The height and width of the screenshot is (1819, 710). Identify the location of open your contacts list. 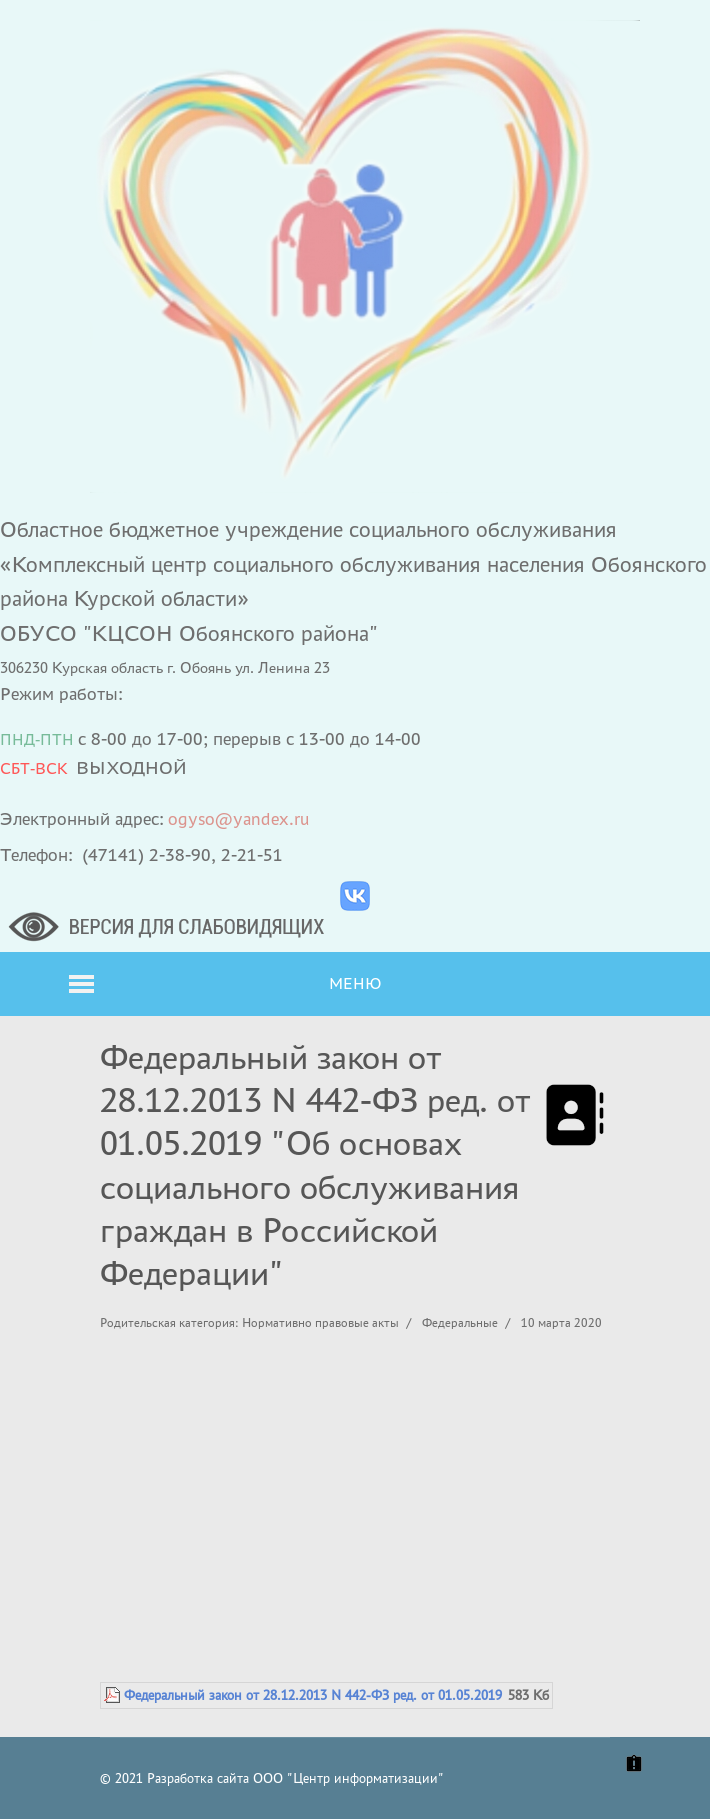
(573, 1115).